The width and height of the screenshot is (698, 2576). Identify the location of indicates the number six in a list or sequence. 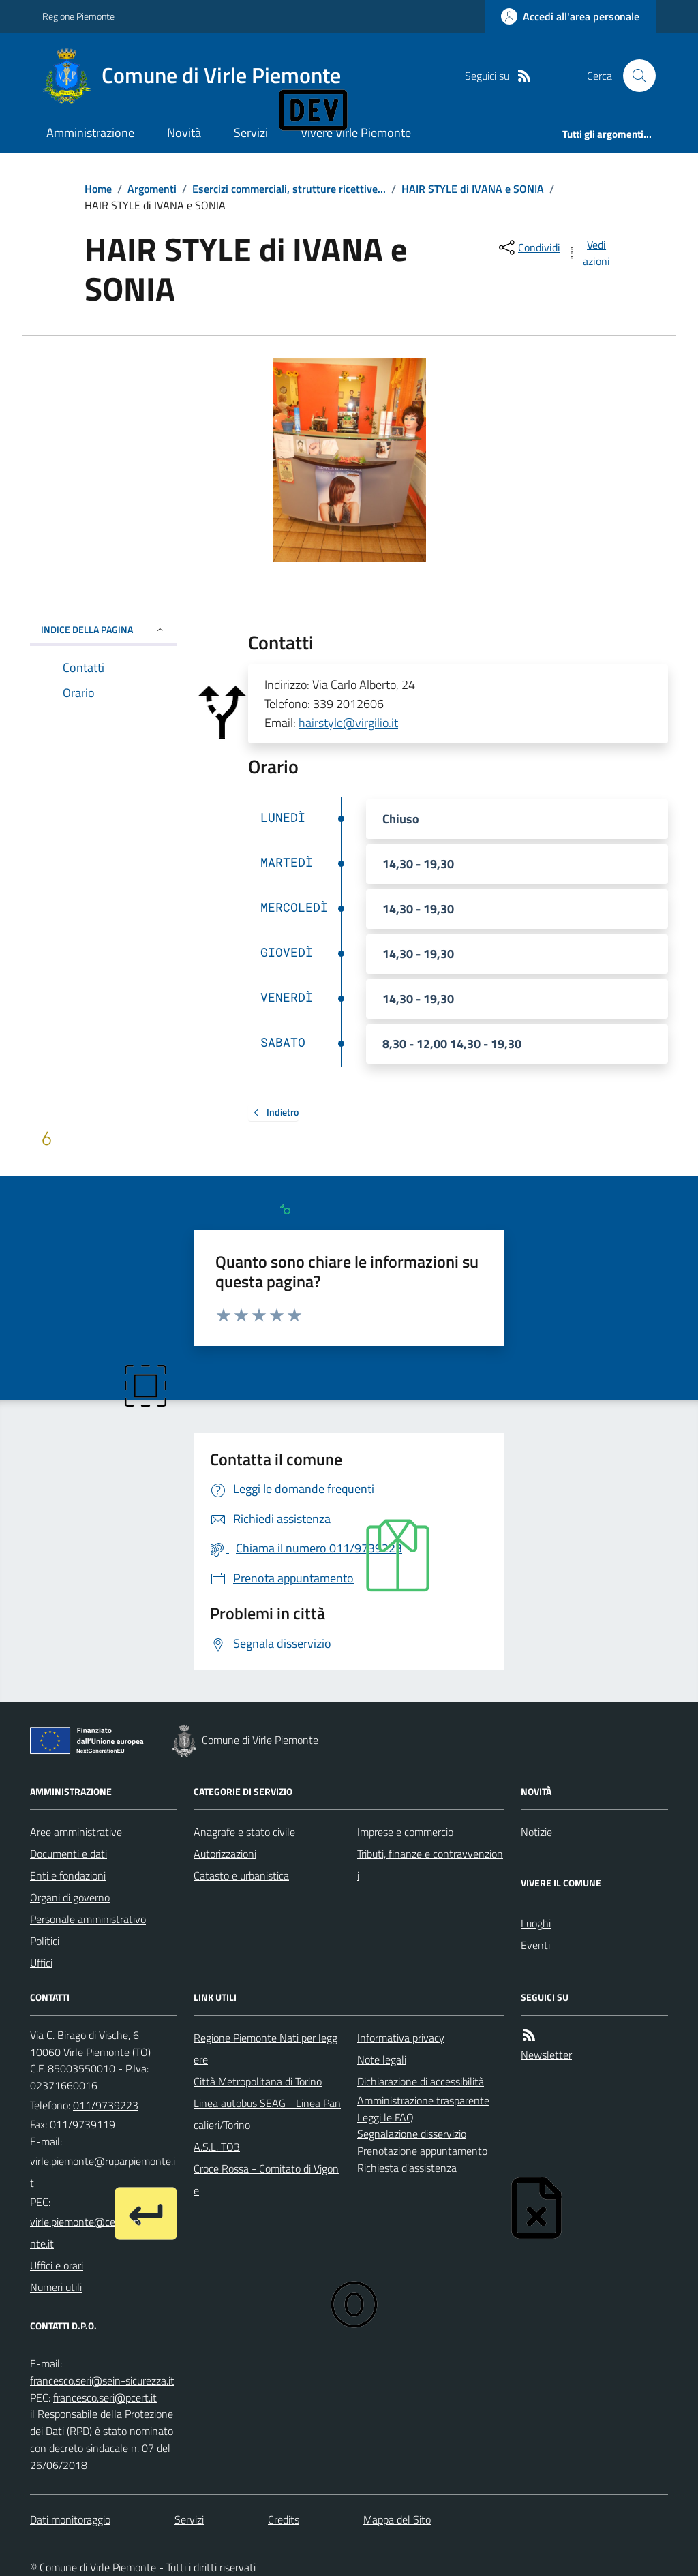
(46, 1138).